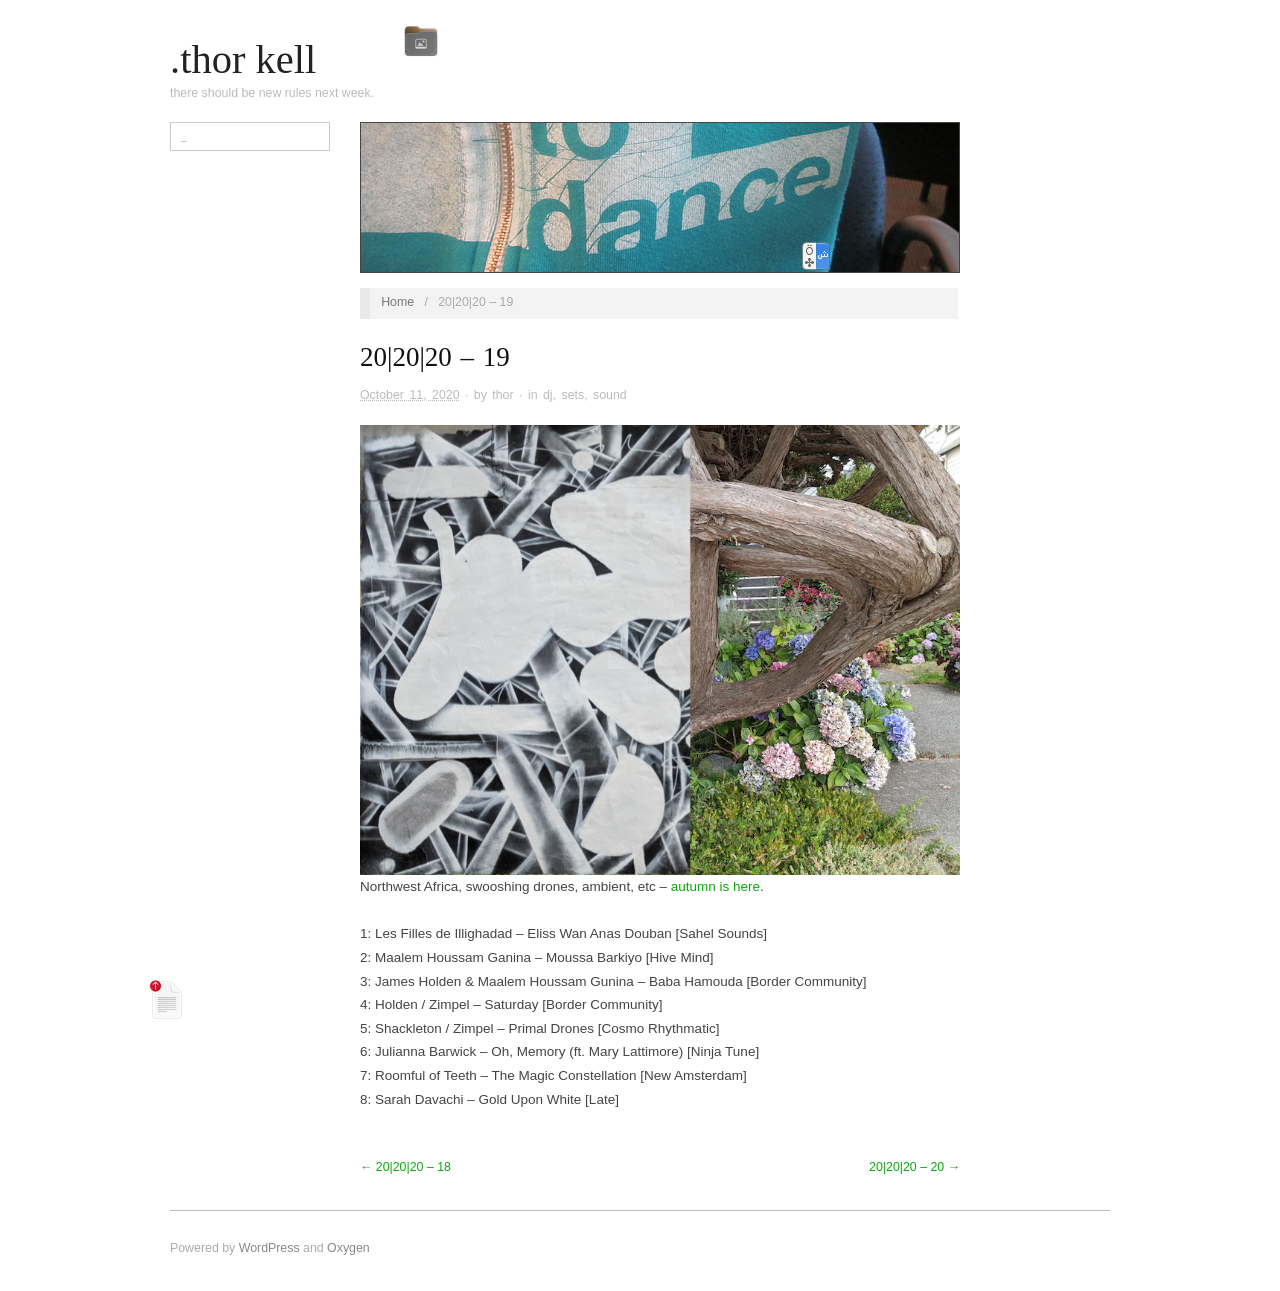  I want to click on open your pictures folder, so click(421, 41).